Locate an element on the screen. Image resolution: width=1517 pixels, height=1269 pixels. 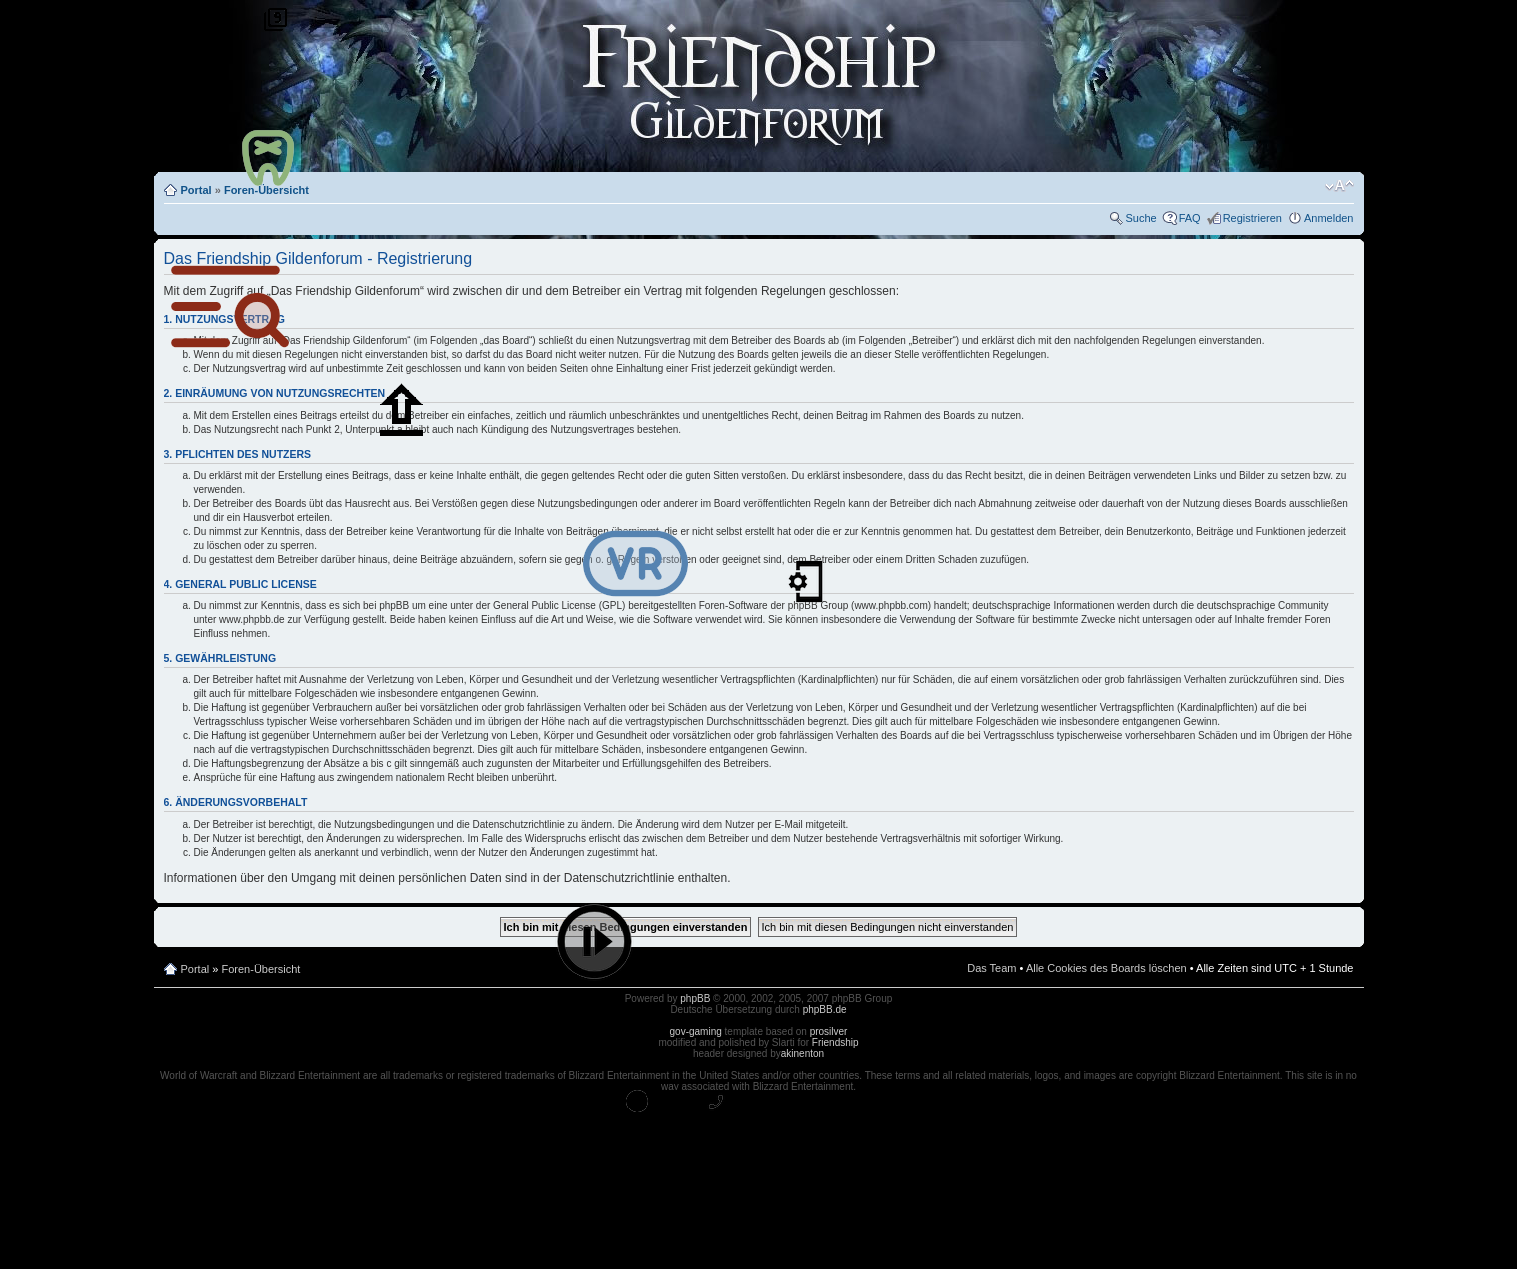
search within a list or document is located at coordinates (225, 306).